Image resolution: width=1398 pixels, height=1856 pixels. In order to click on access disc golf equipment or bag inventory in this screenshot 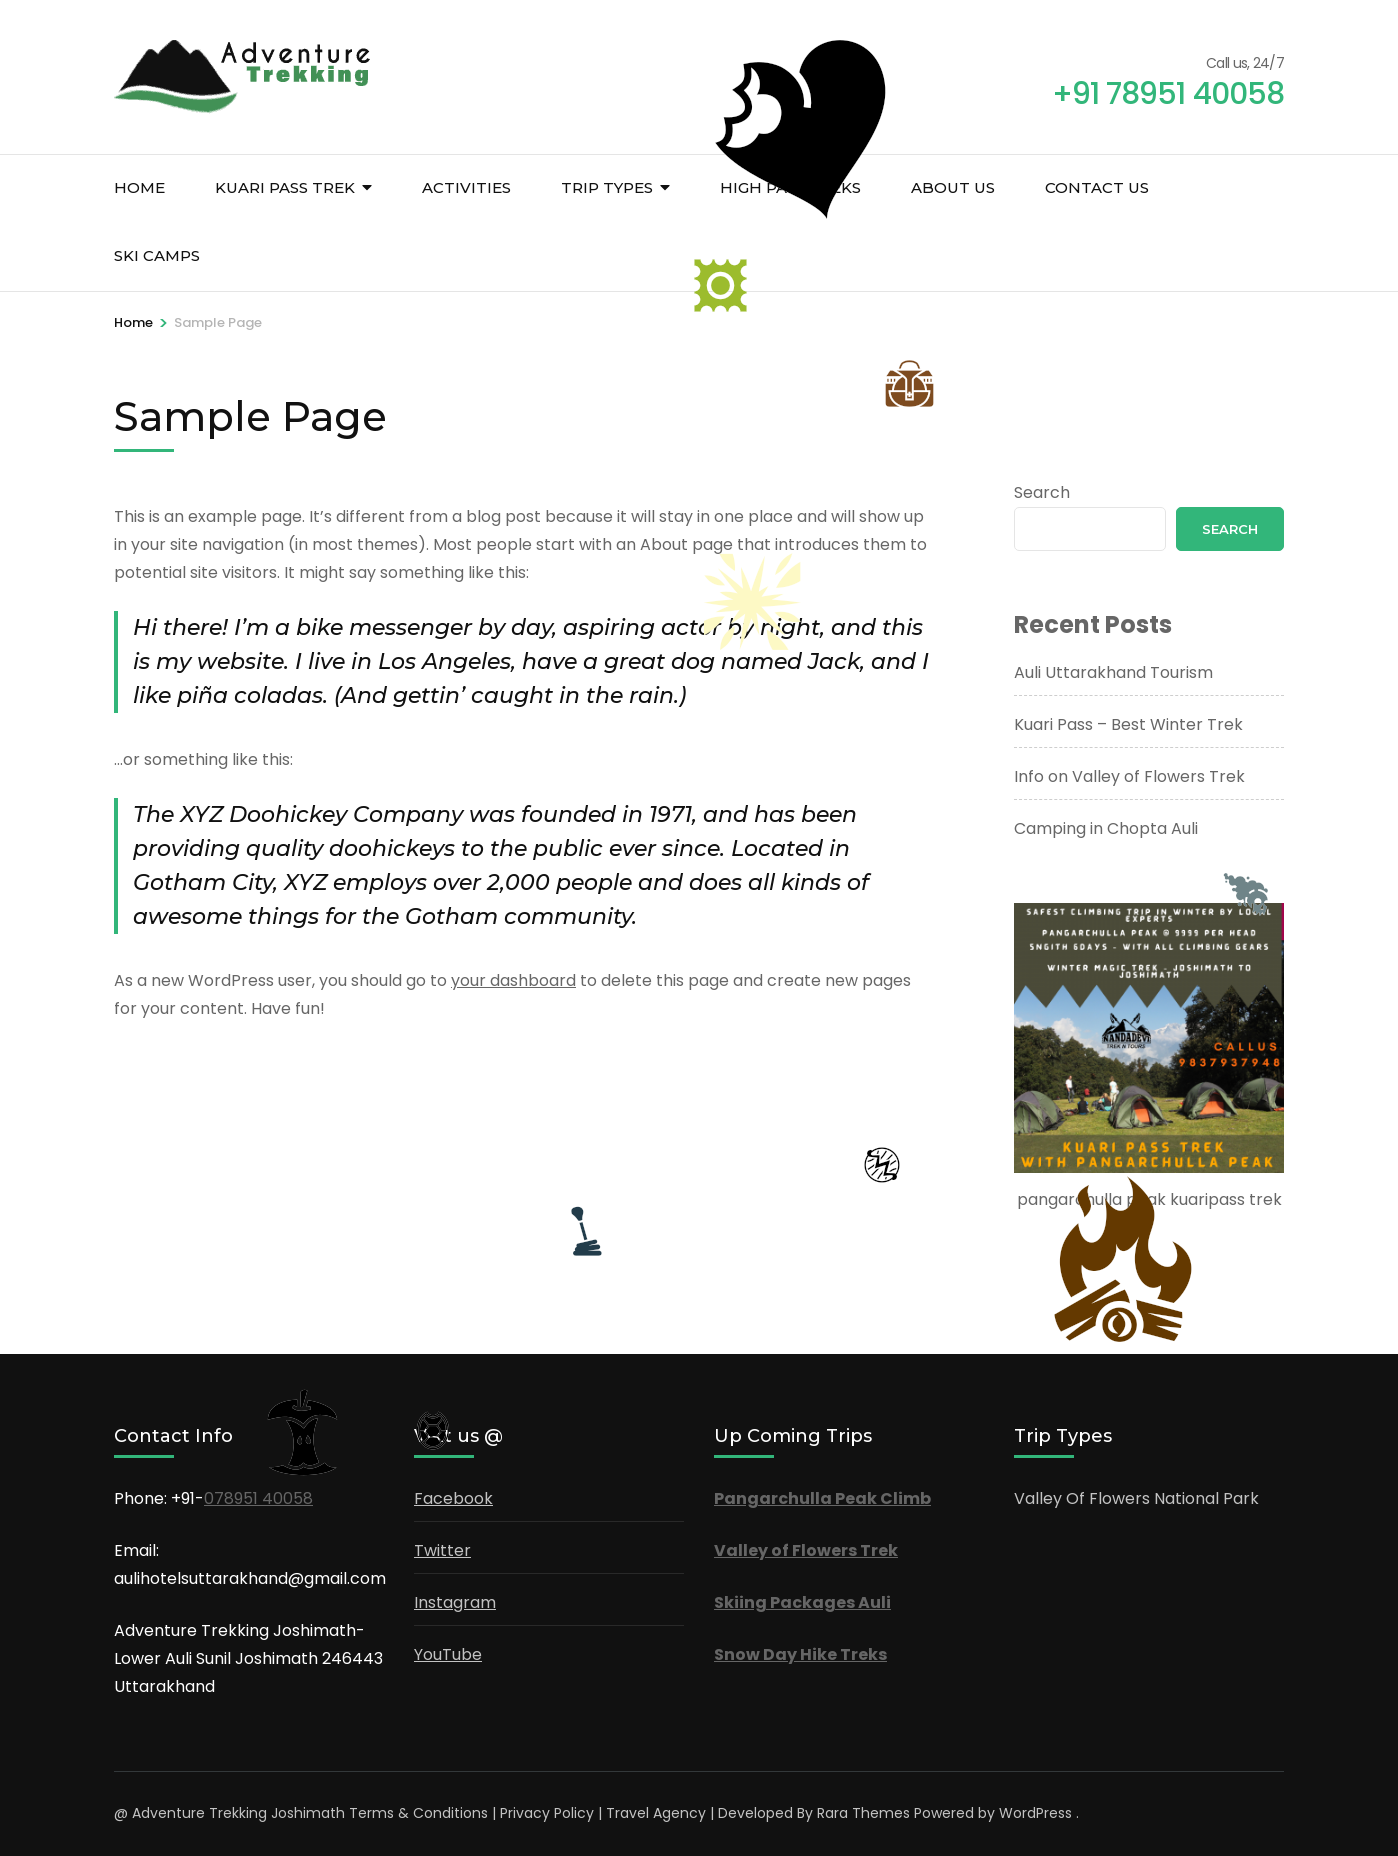, I will do `click(909, 383)`.